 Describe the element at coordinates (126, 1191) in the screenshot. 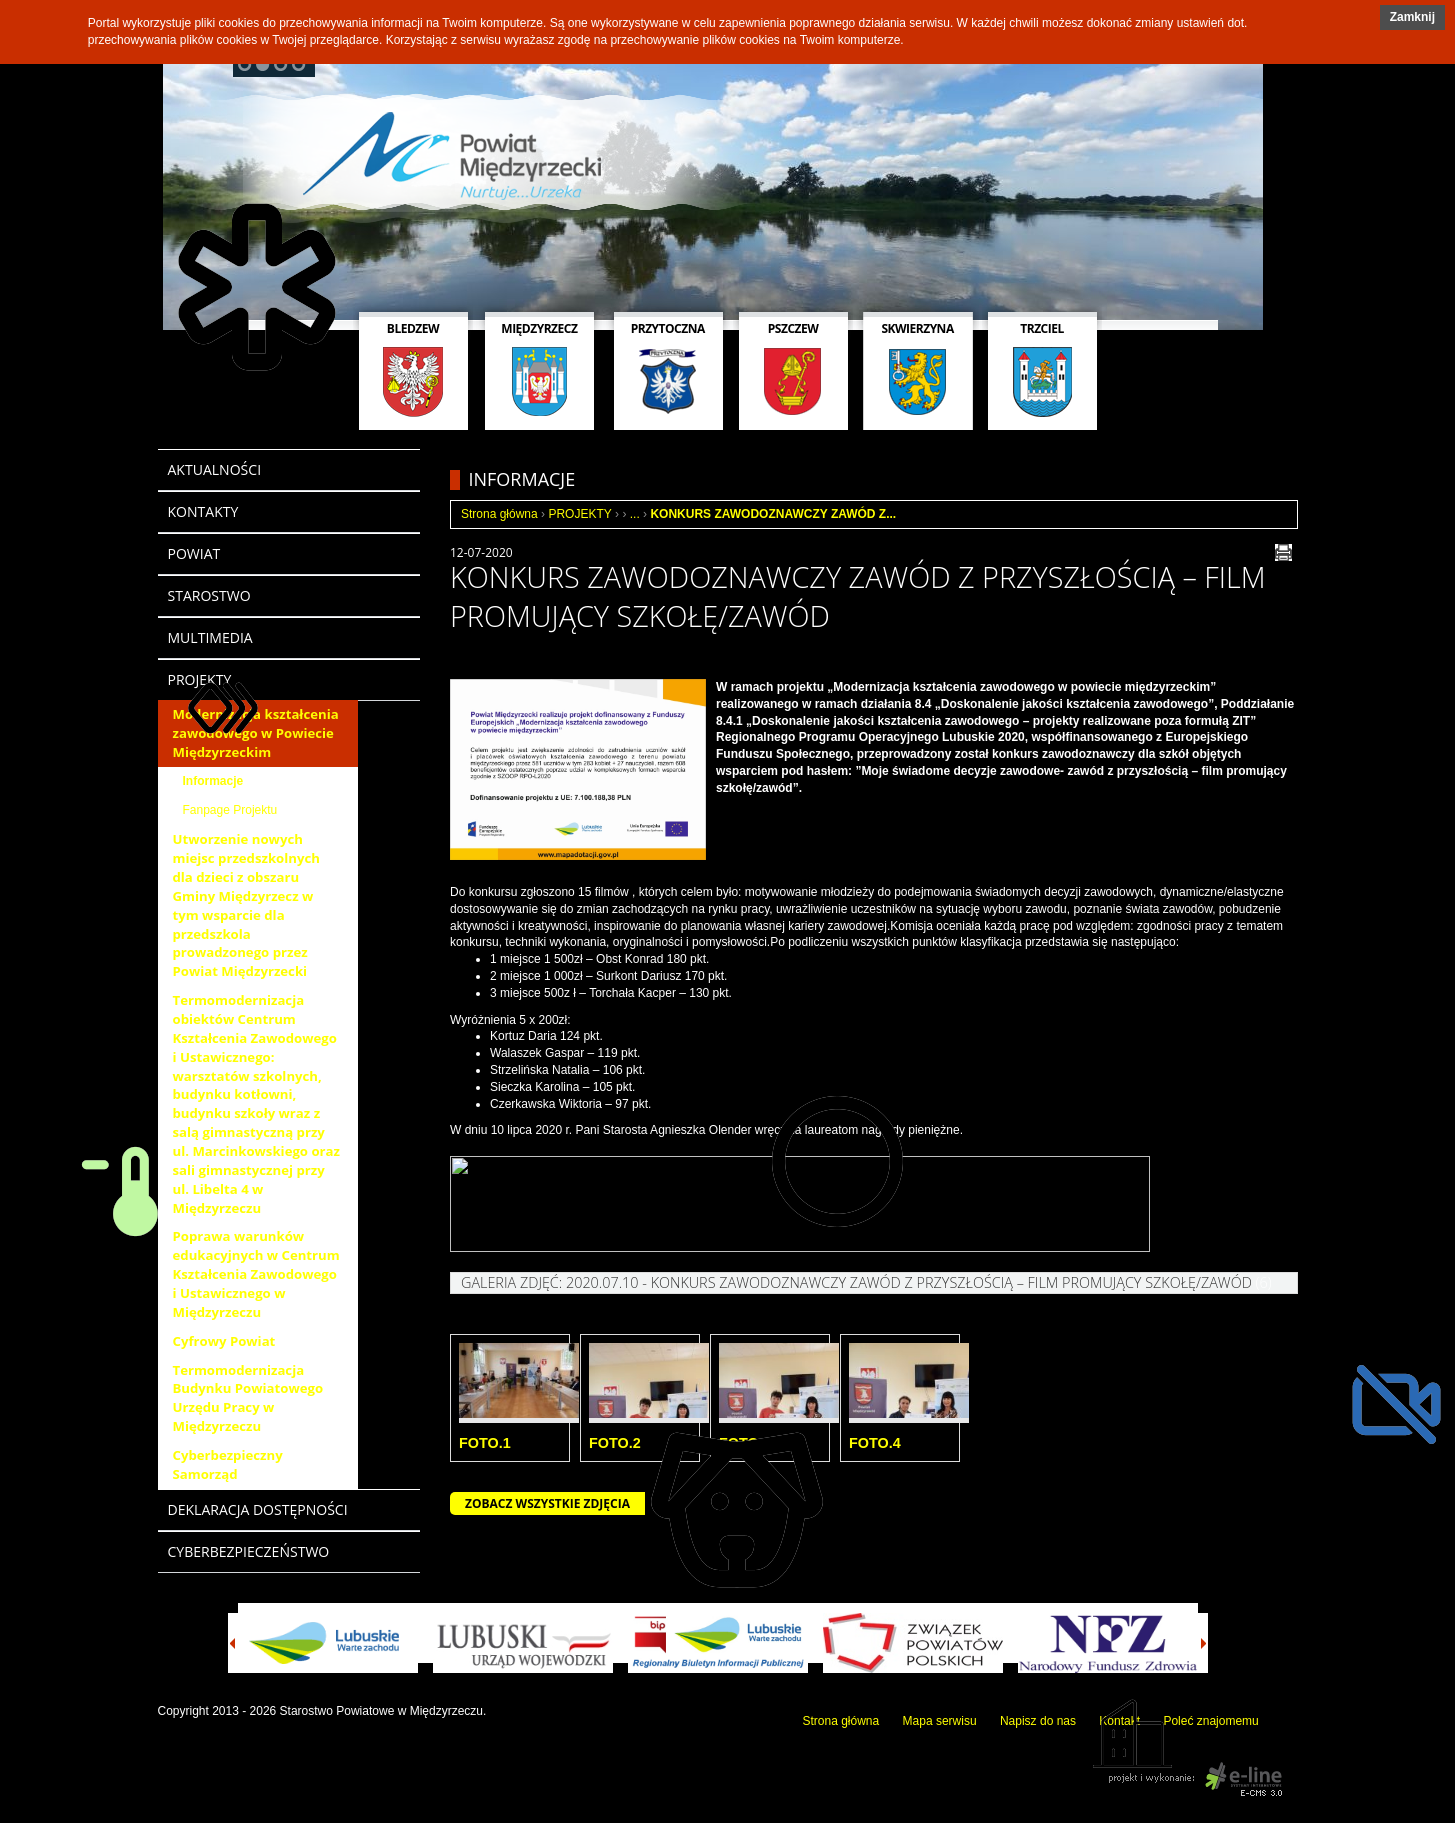

I see `decrease temperature setting` at that location.